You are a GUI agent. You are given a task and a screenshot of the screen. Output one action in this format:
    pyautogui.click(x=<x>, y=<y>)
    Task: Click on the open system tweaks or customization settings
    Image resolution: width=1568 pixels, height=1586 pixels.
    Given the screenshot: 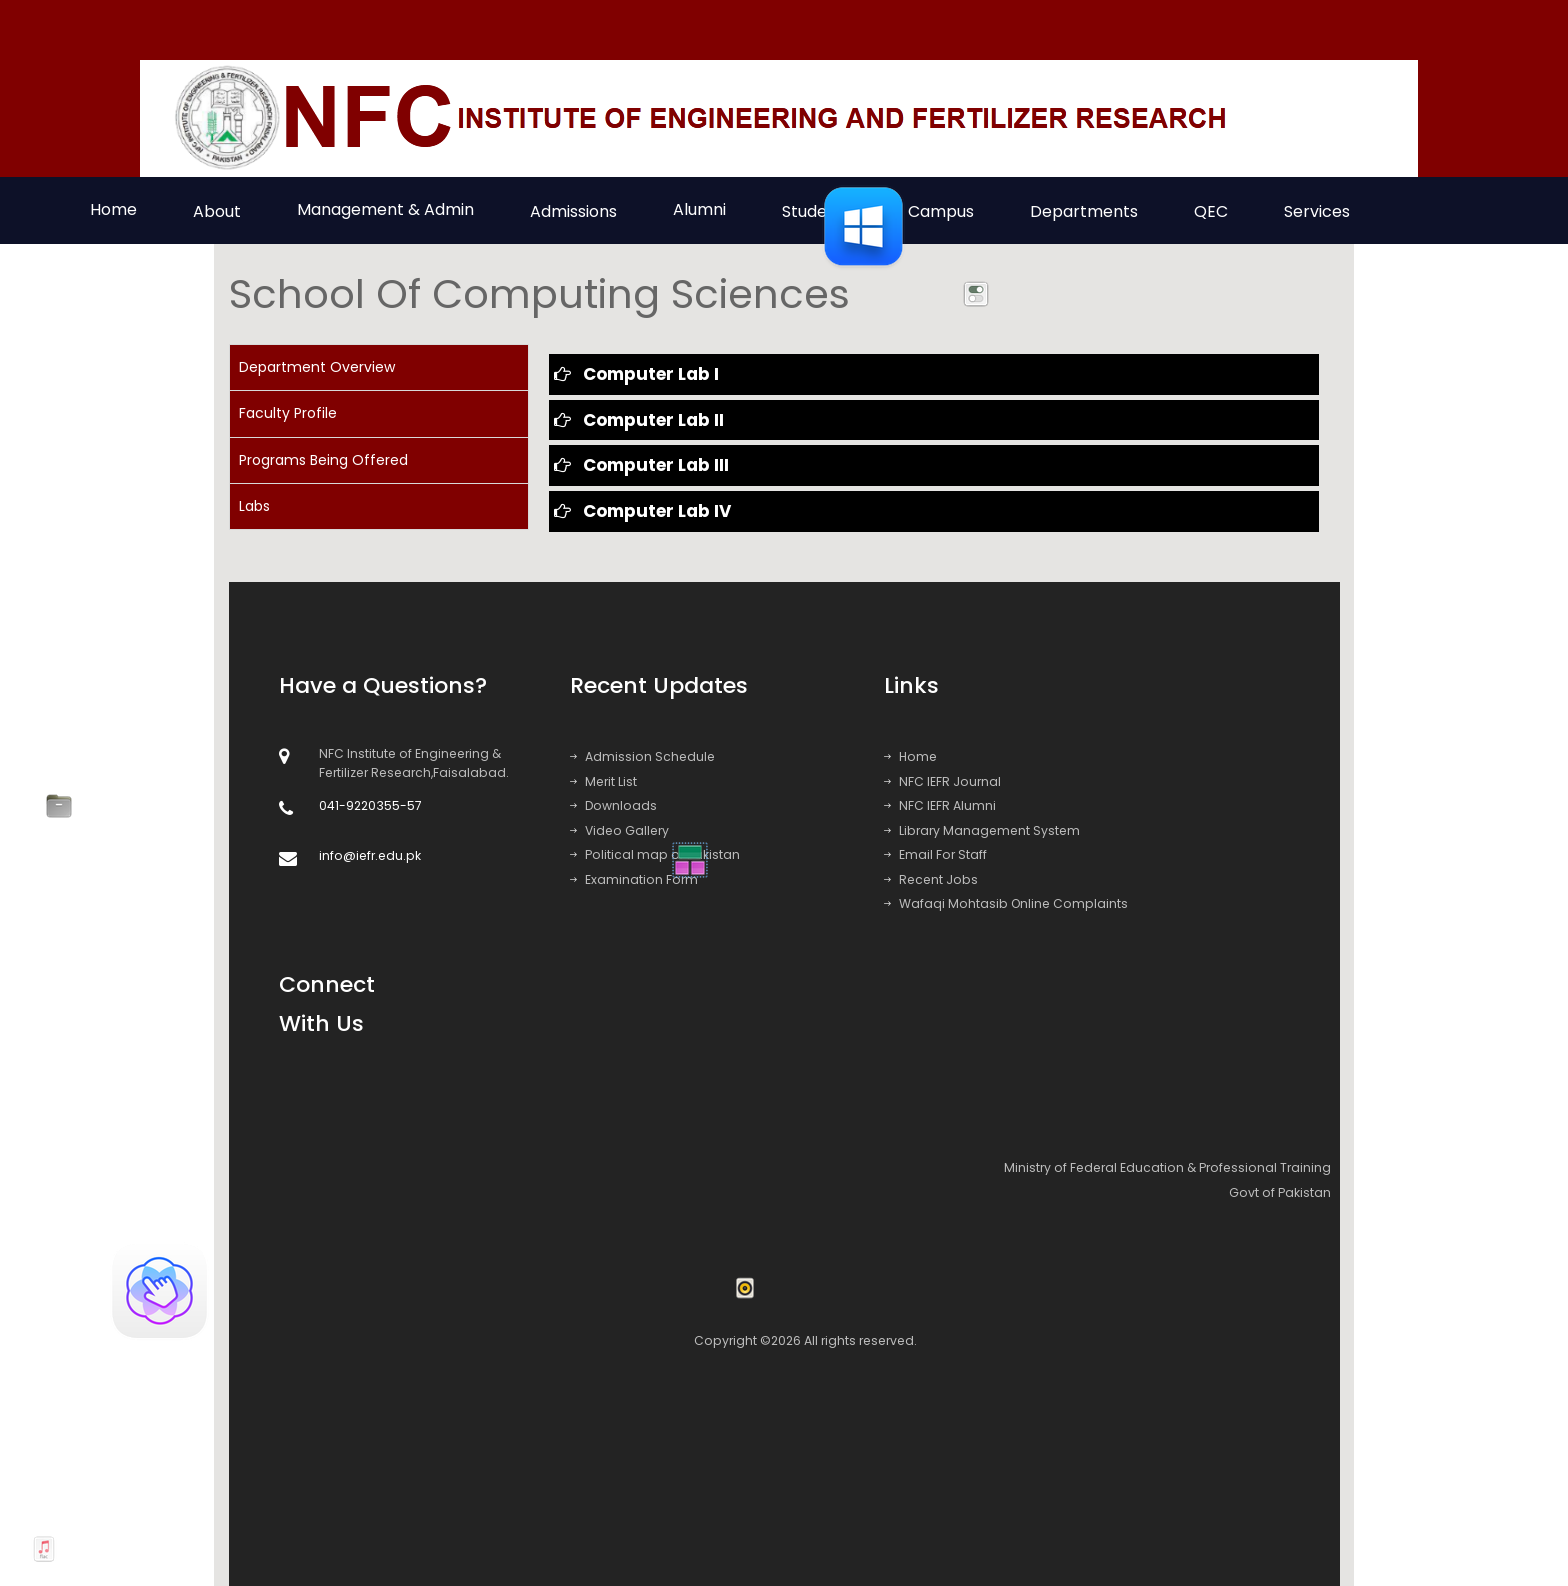 What is the action you would take?
    pyautogui.click(x=976, y=294)
    